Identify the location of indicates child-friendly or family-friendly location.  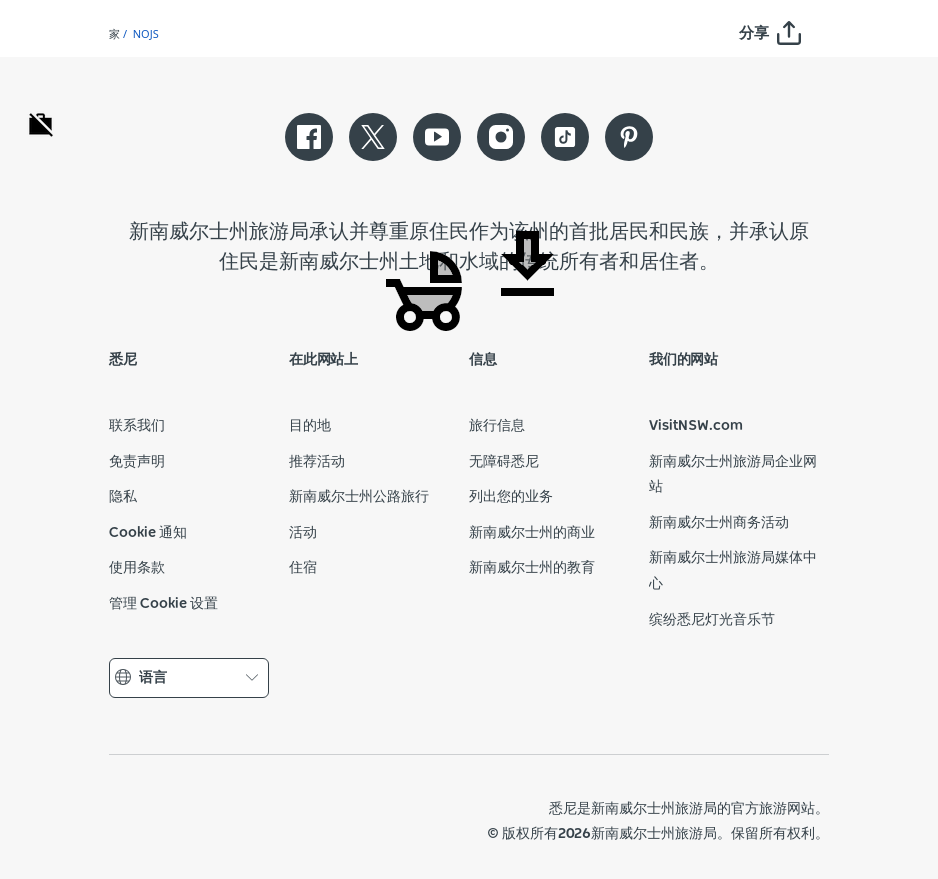
(426, 291).